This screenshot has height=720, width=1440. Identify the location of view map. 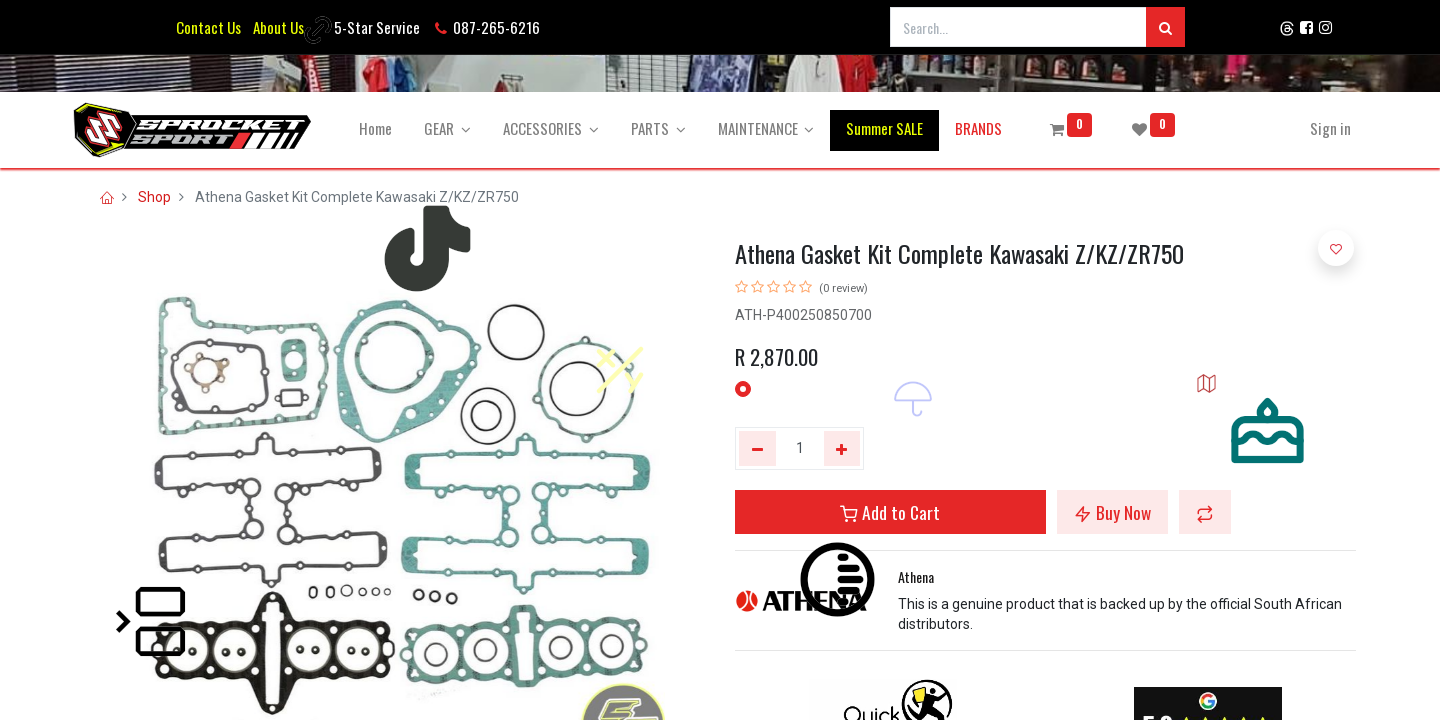
(1206, 383).